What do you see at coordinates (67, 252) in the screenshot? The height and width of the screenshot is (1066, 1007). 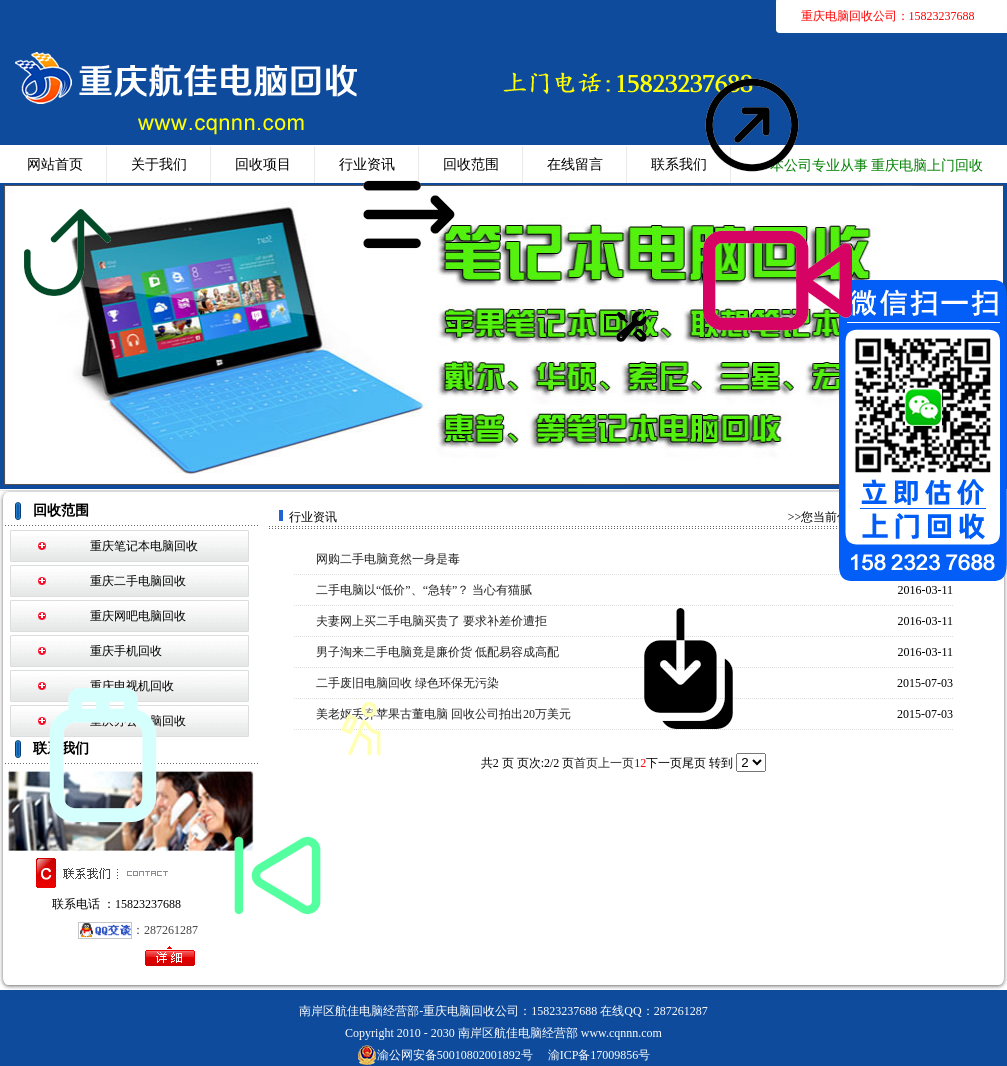 I see `go back or return to previous state` at bounding box center [67, 252].